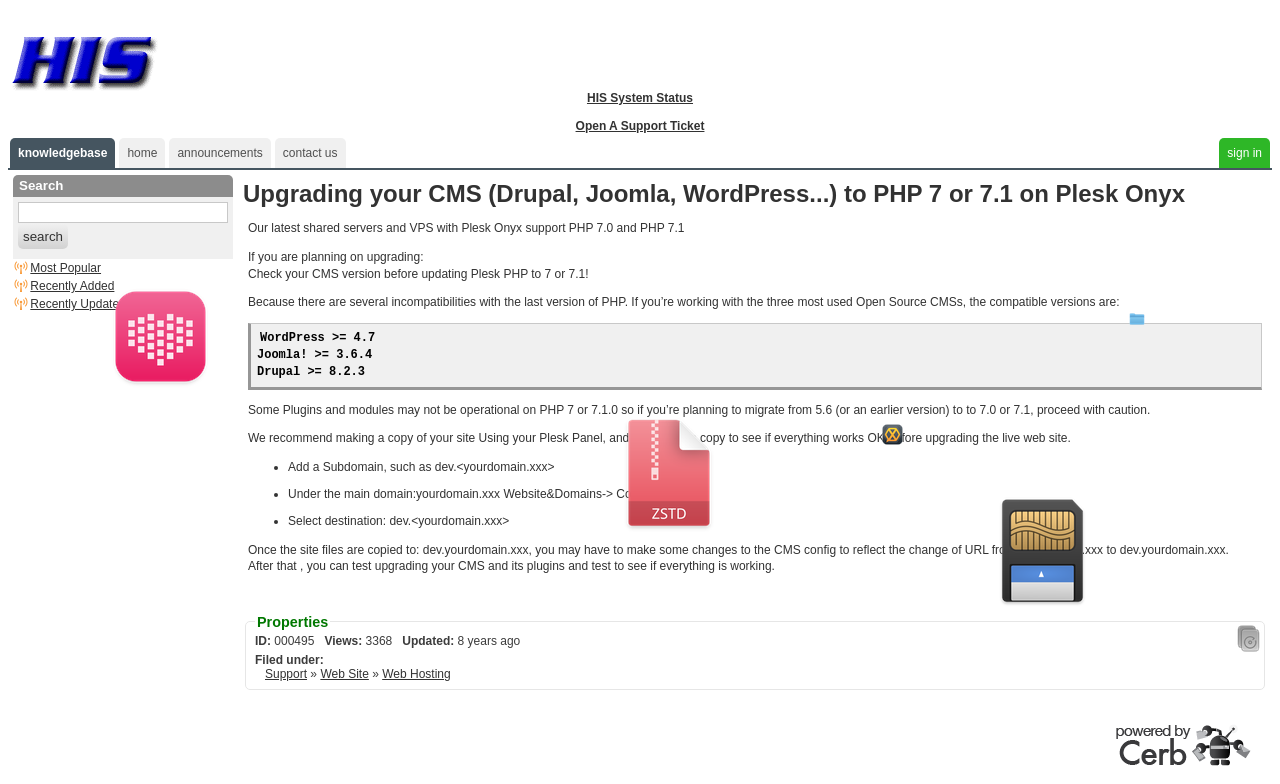 The height and width of the screenshot is (784, 1280). I want to click on open folder to view contents, so click(1137, 319).